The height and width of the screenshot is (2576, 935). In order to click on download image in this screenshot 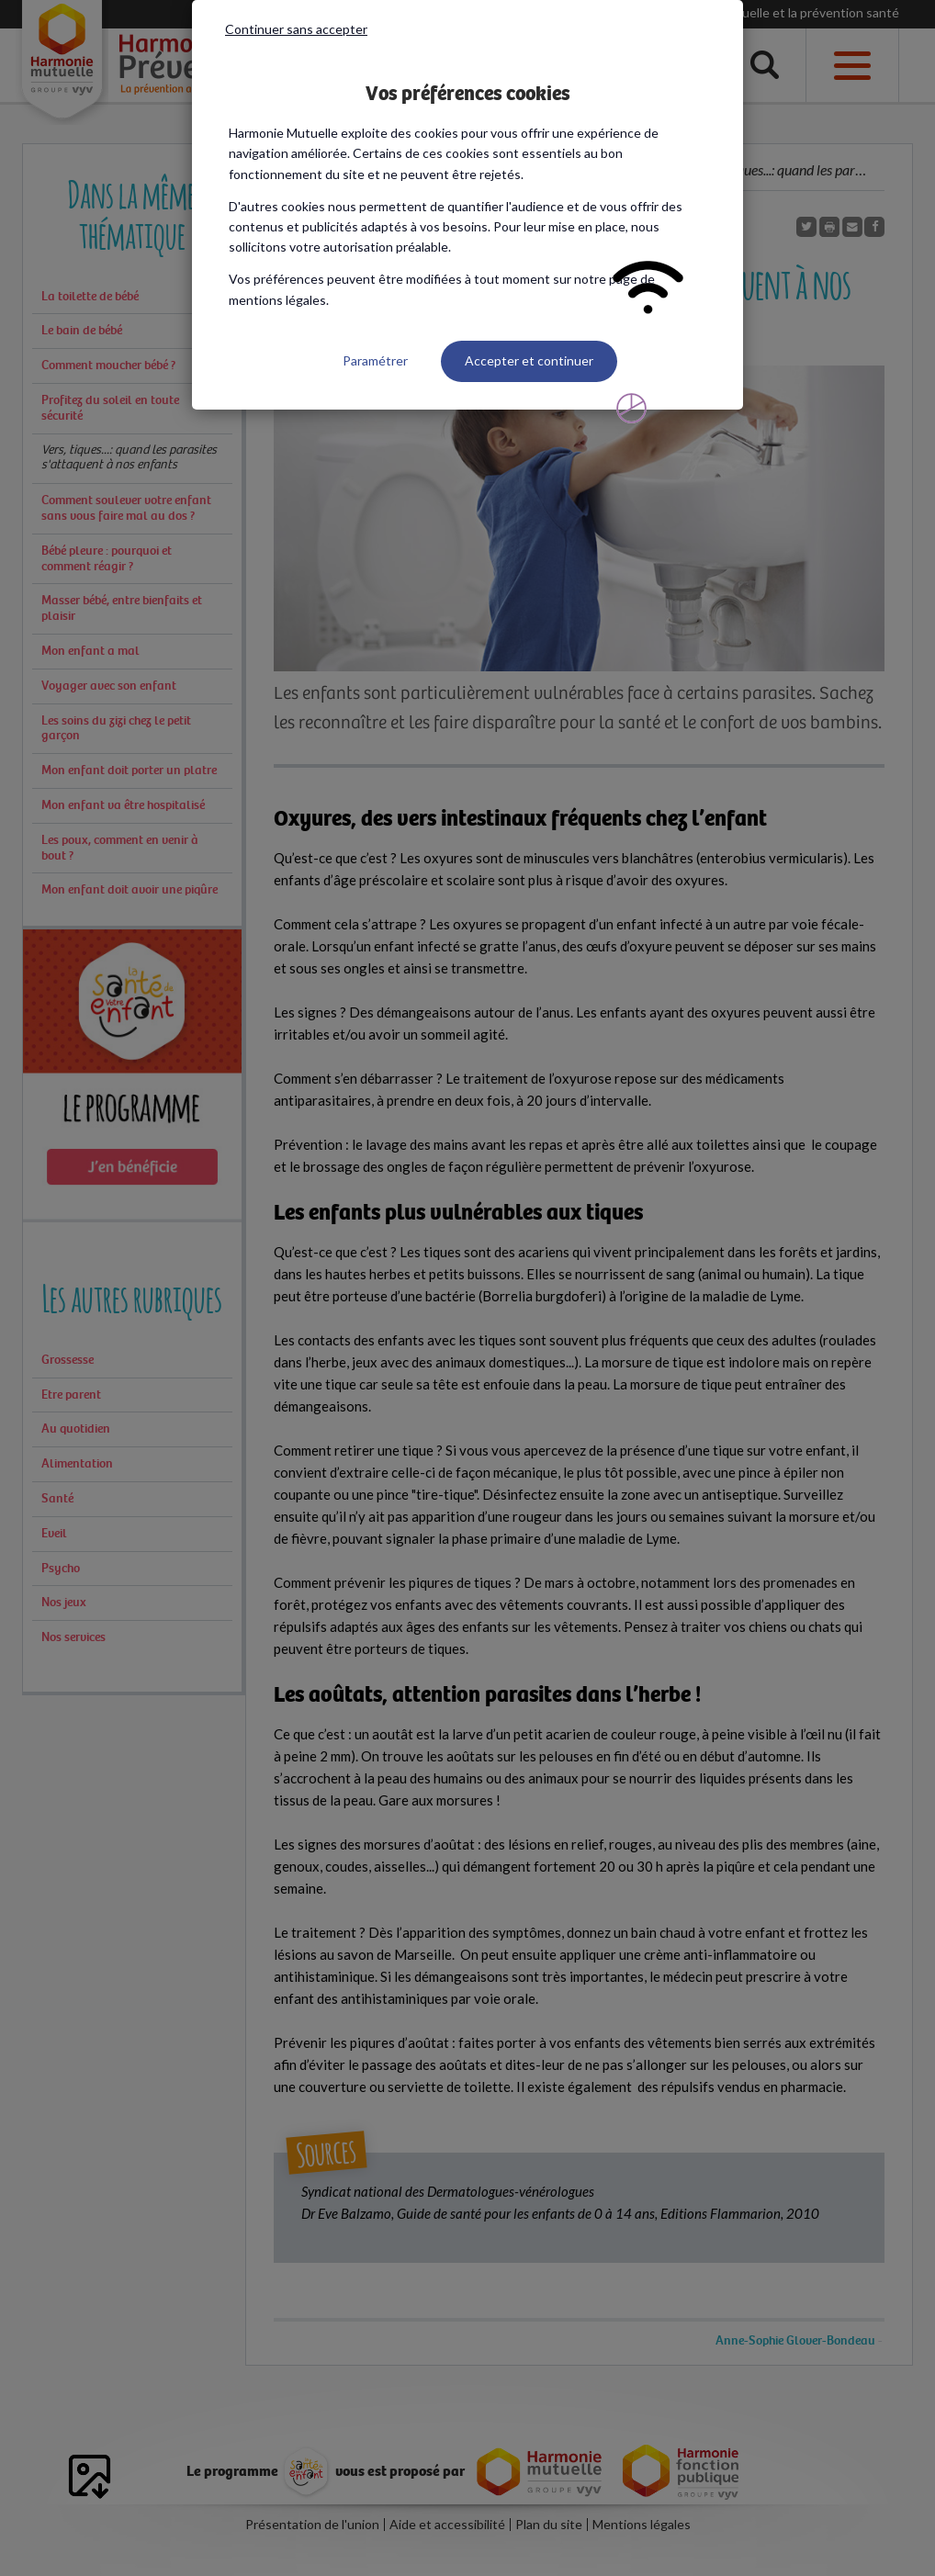, I will do `click(89, 2475)`.